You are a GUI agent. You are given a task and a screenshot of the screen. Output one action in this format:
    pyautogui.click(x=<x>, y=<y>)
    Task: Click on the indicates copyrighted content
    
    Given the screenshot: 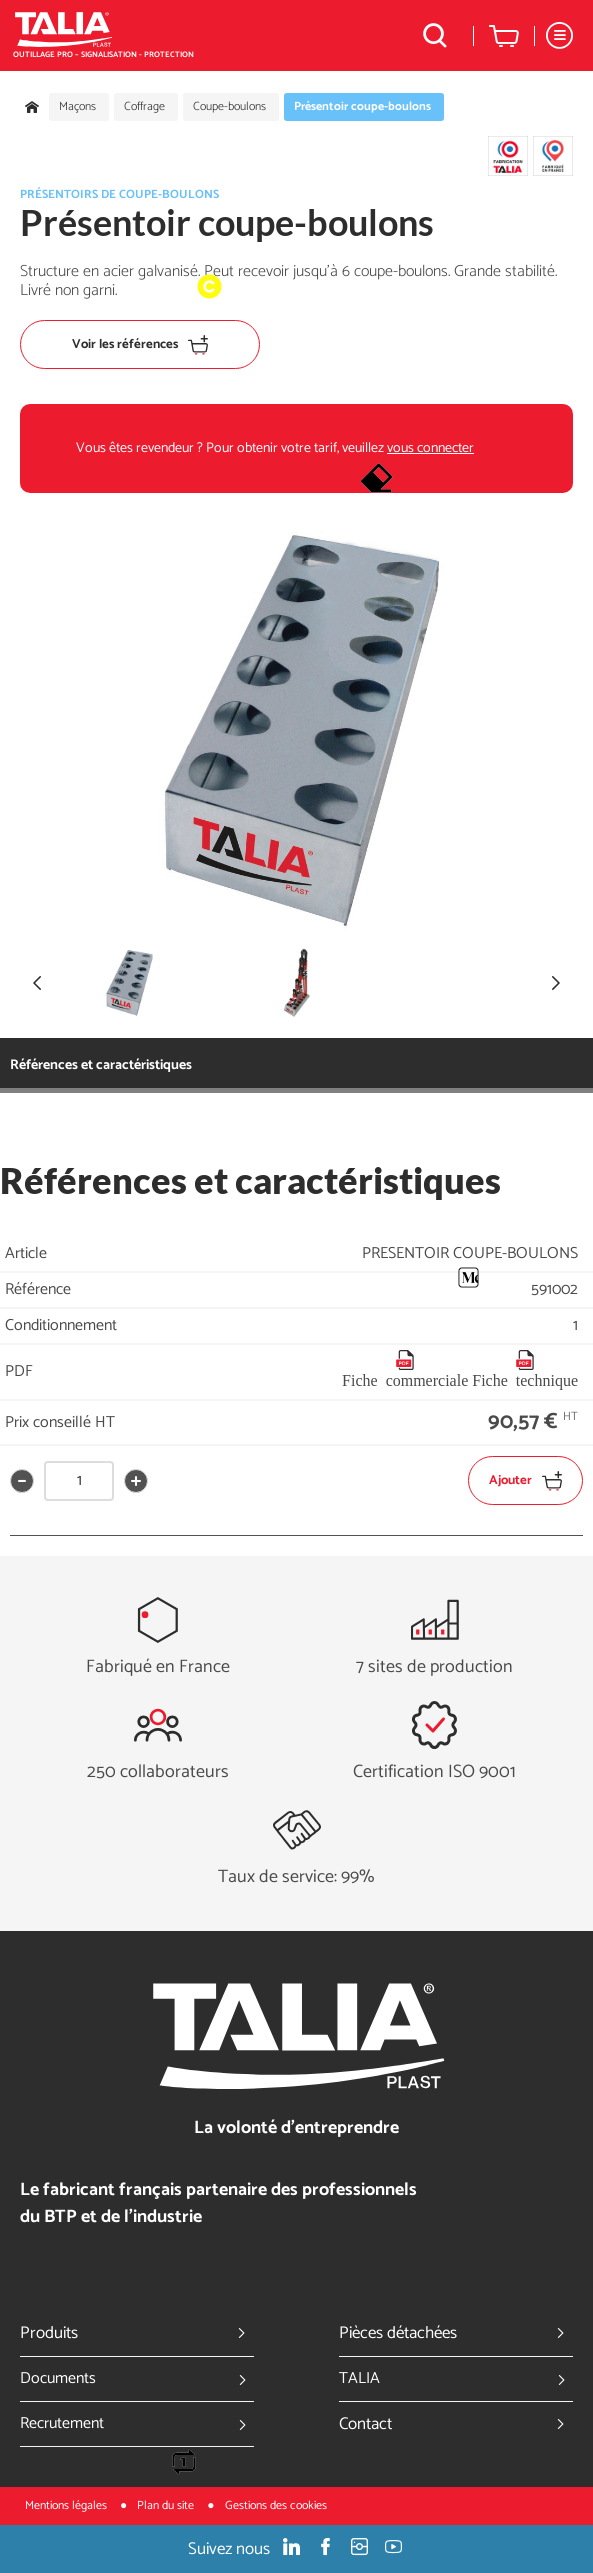 What is the action you would take?
    pyautogui.click(x=209, y=286)
    